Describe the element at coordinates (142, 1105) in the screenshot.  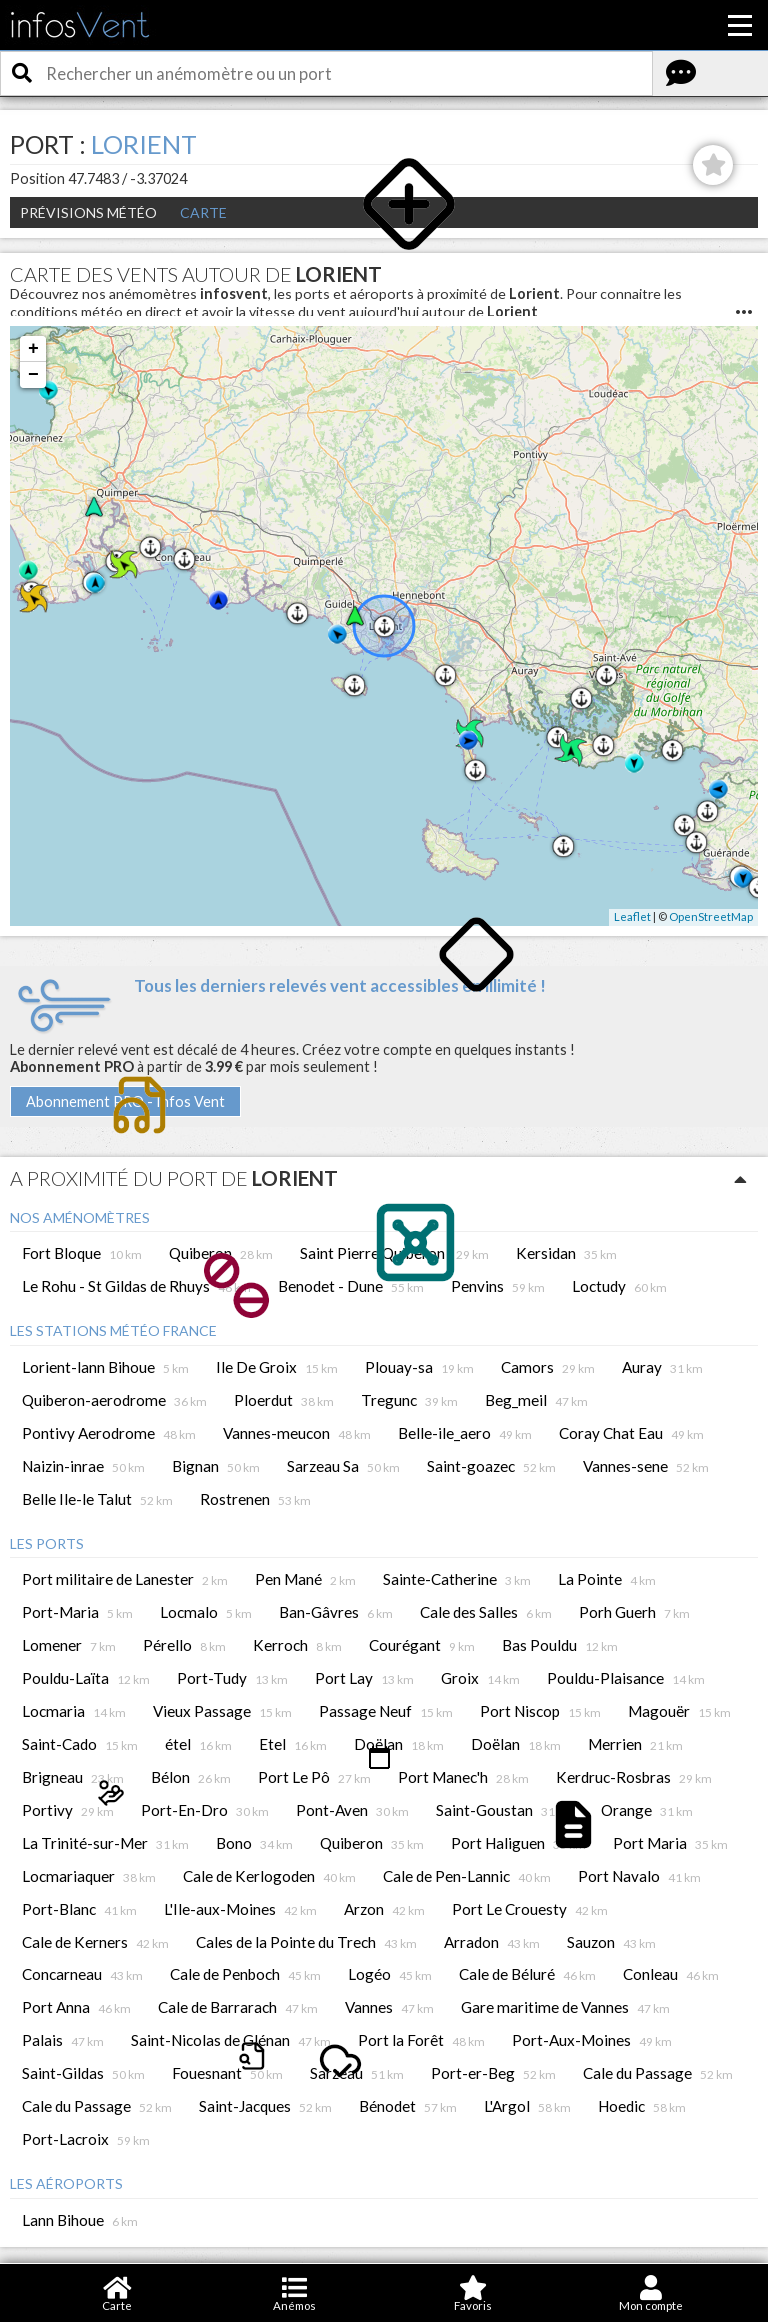
I see `open an audio file` at that location.